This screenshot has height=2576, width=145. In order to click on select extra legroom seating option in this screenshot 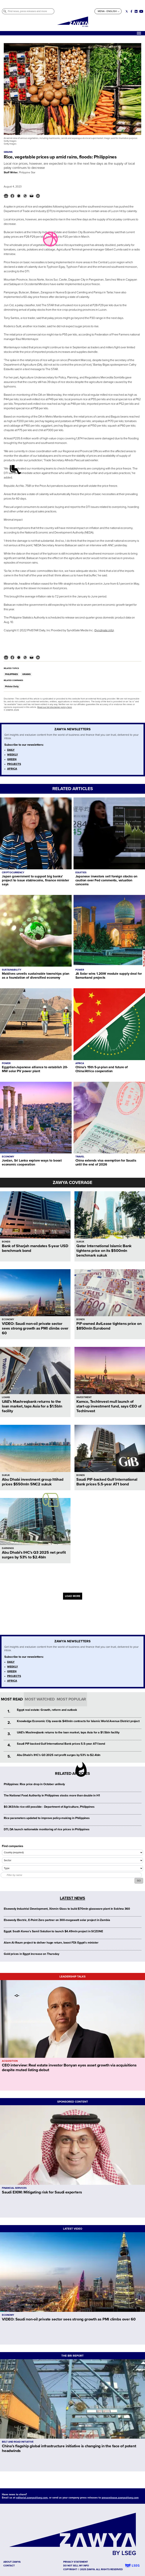, I will do `click(15, 470)`.